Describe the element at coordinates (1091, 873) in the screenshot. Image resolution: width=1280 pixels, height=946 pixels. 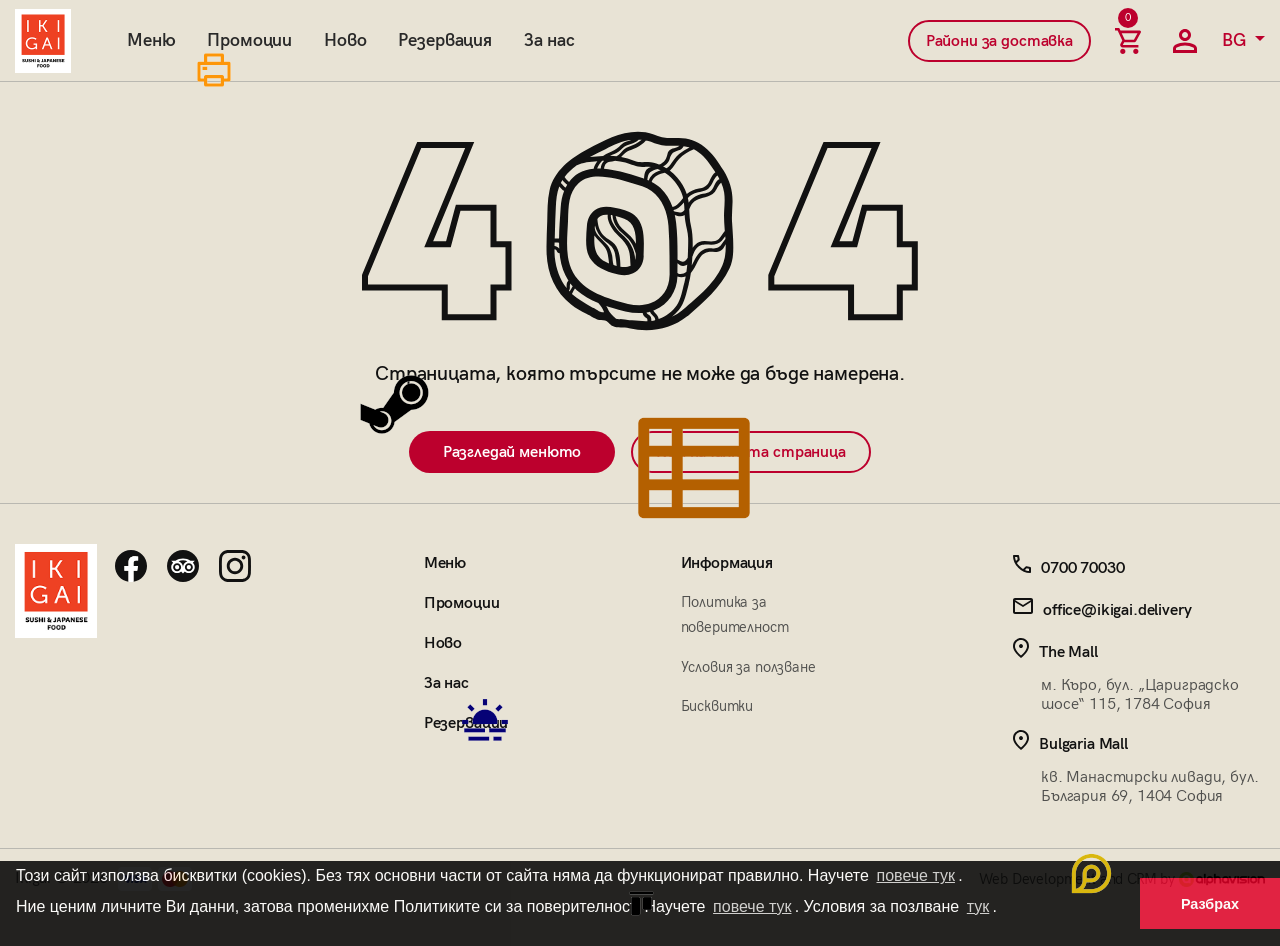
I see `open microsoft loop app` at that location.